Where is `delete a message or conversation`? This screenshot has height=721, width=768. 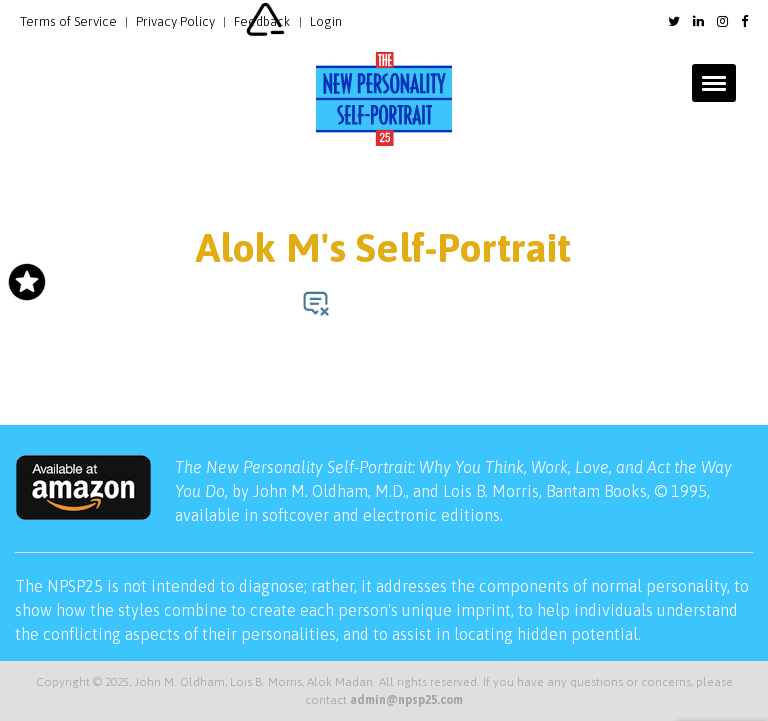 delete a message or conversation is located at coordinates (315, 302).